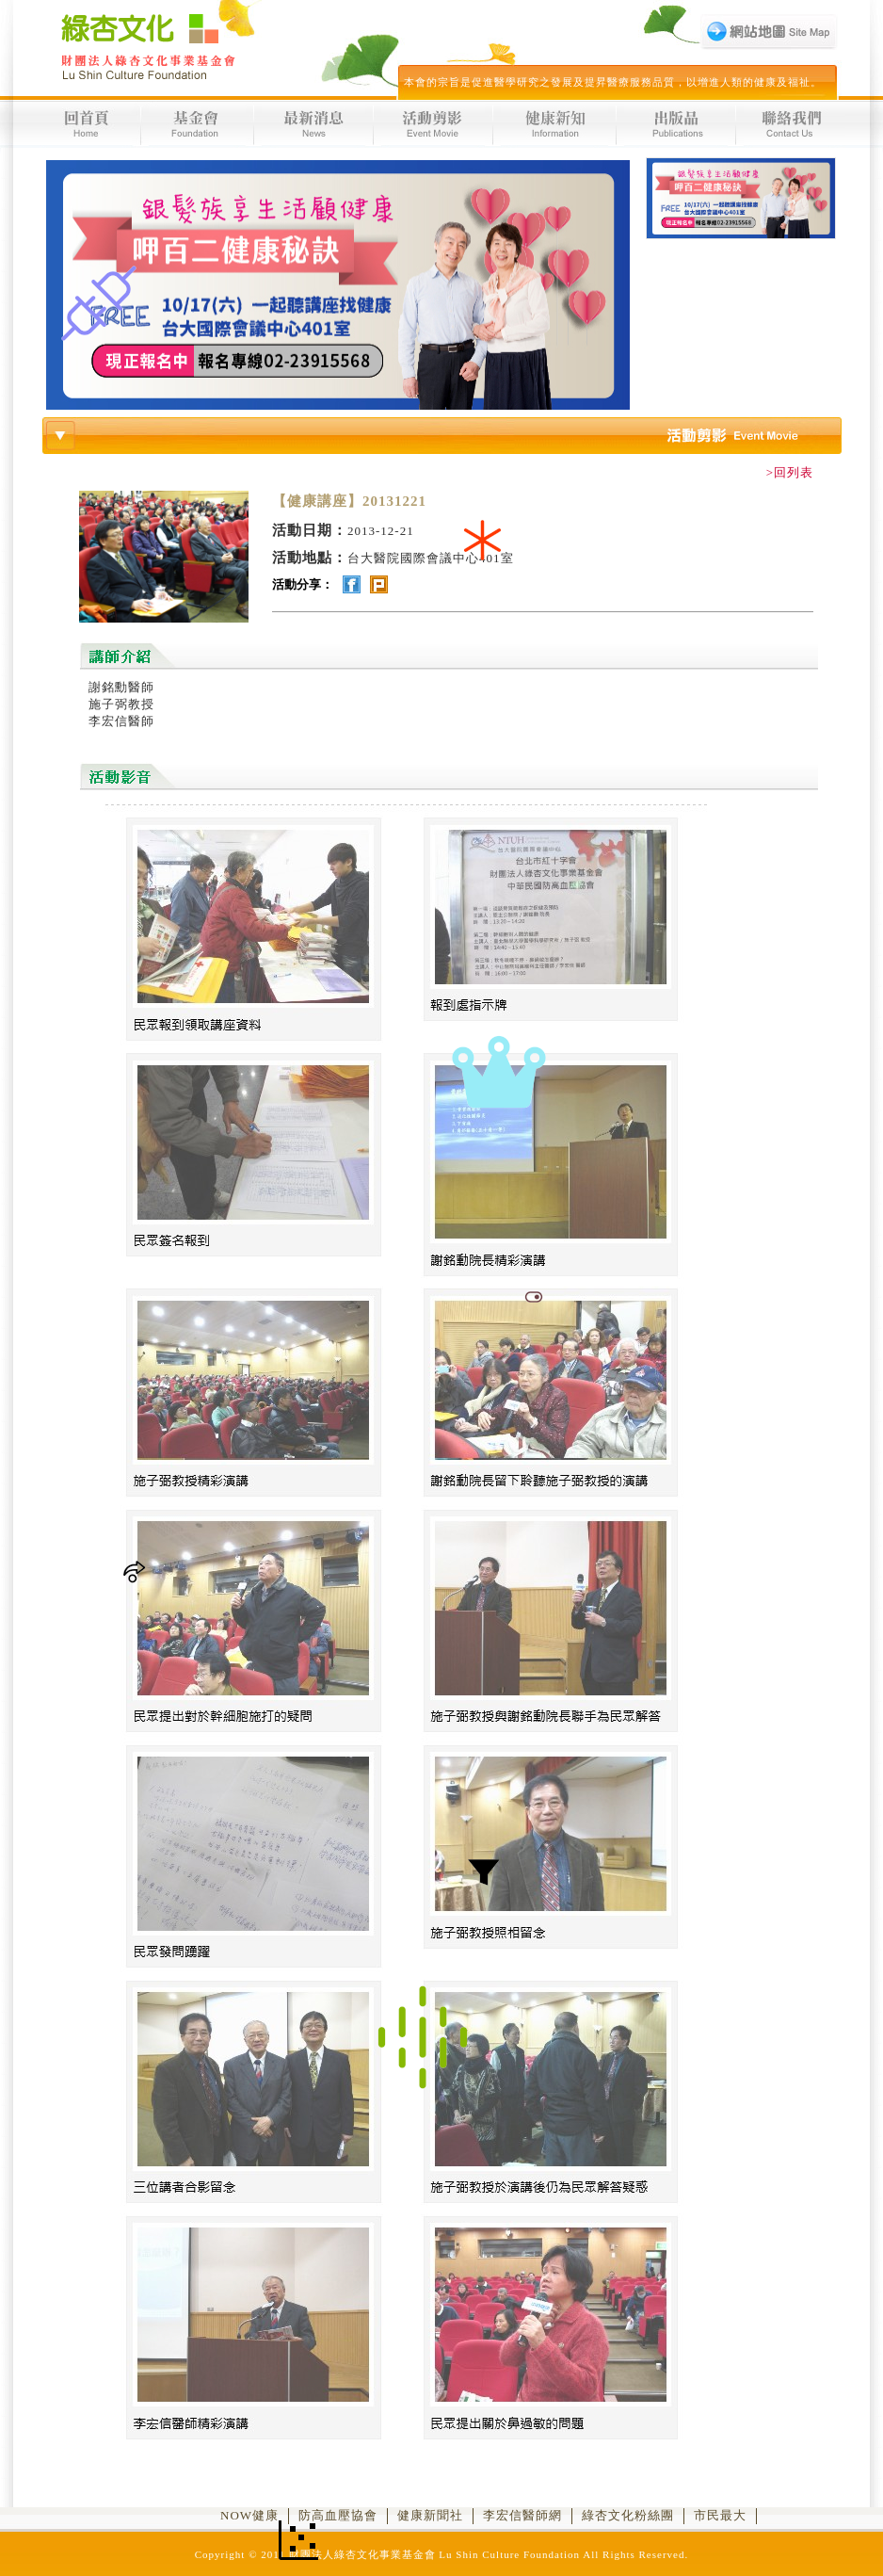  Describe the element at coordinates (499, 1077) in the screenshot. I see `indicates premium or VIP membership status` at that location.